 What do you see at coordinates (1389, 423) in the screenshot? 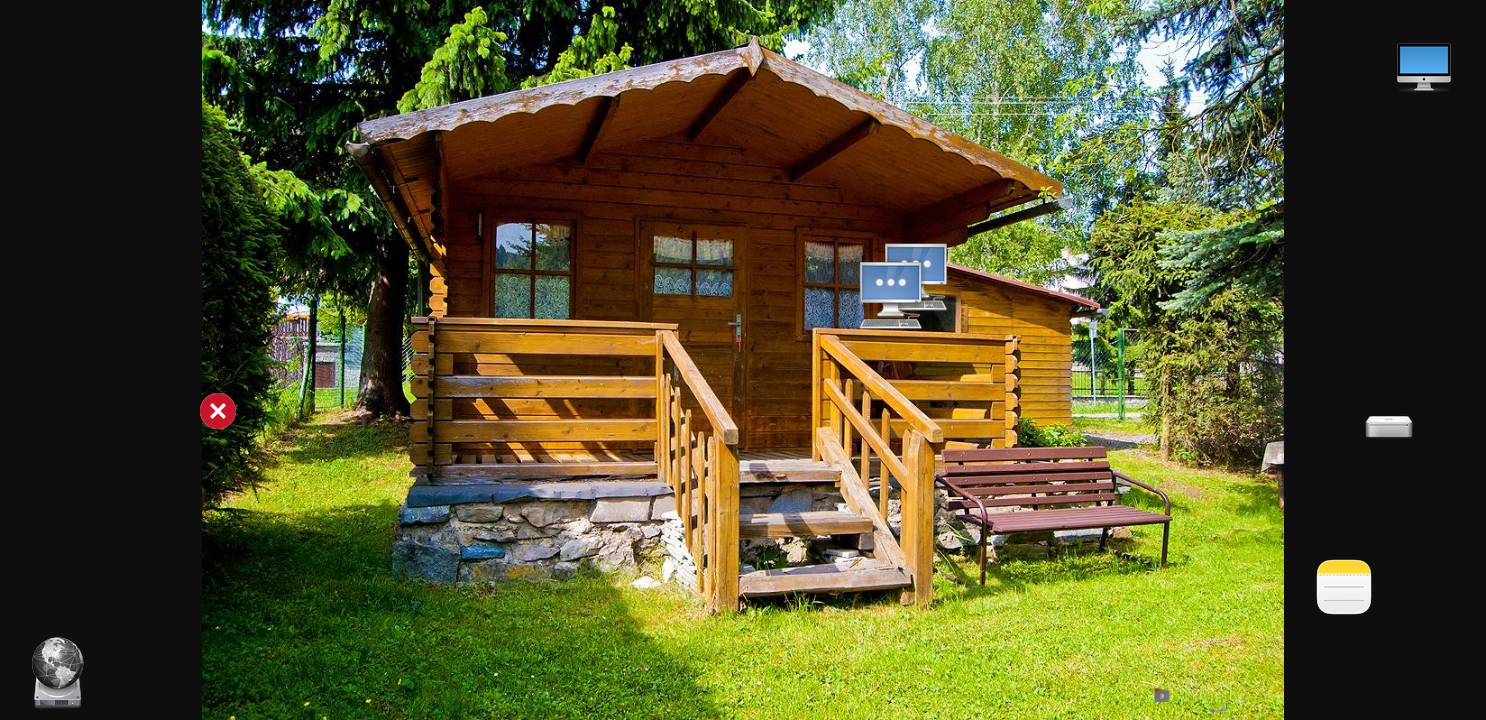
I see `represents a mac mini device in system settings` at bounding box center [1389, 423].